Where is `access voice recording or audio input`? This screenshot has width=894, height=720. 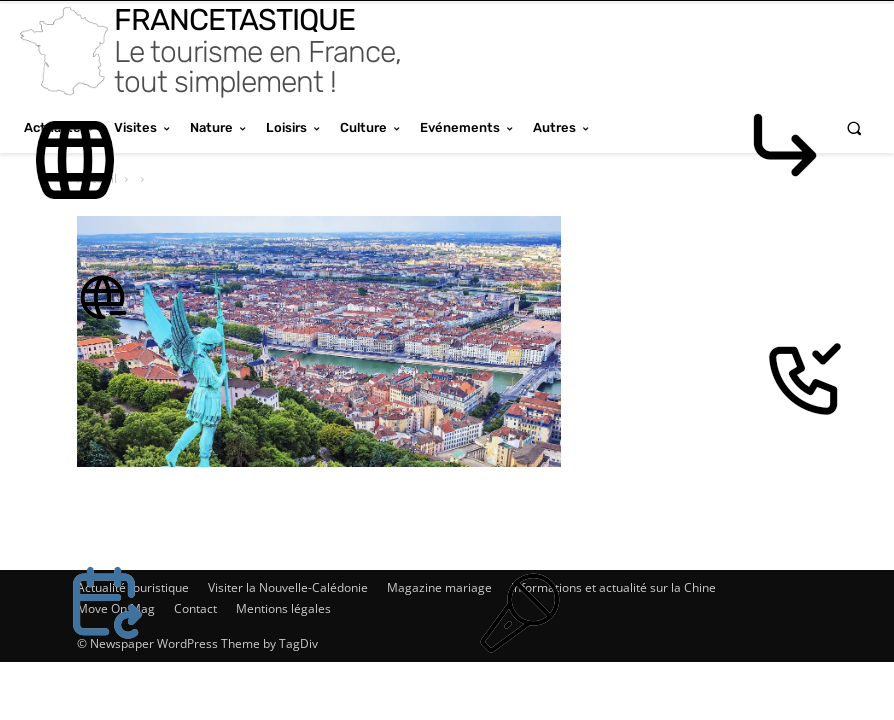 access voice recording or audio input is located at coordinates (518, 614).